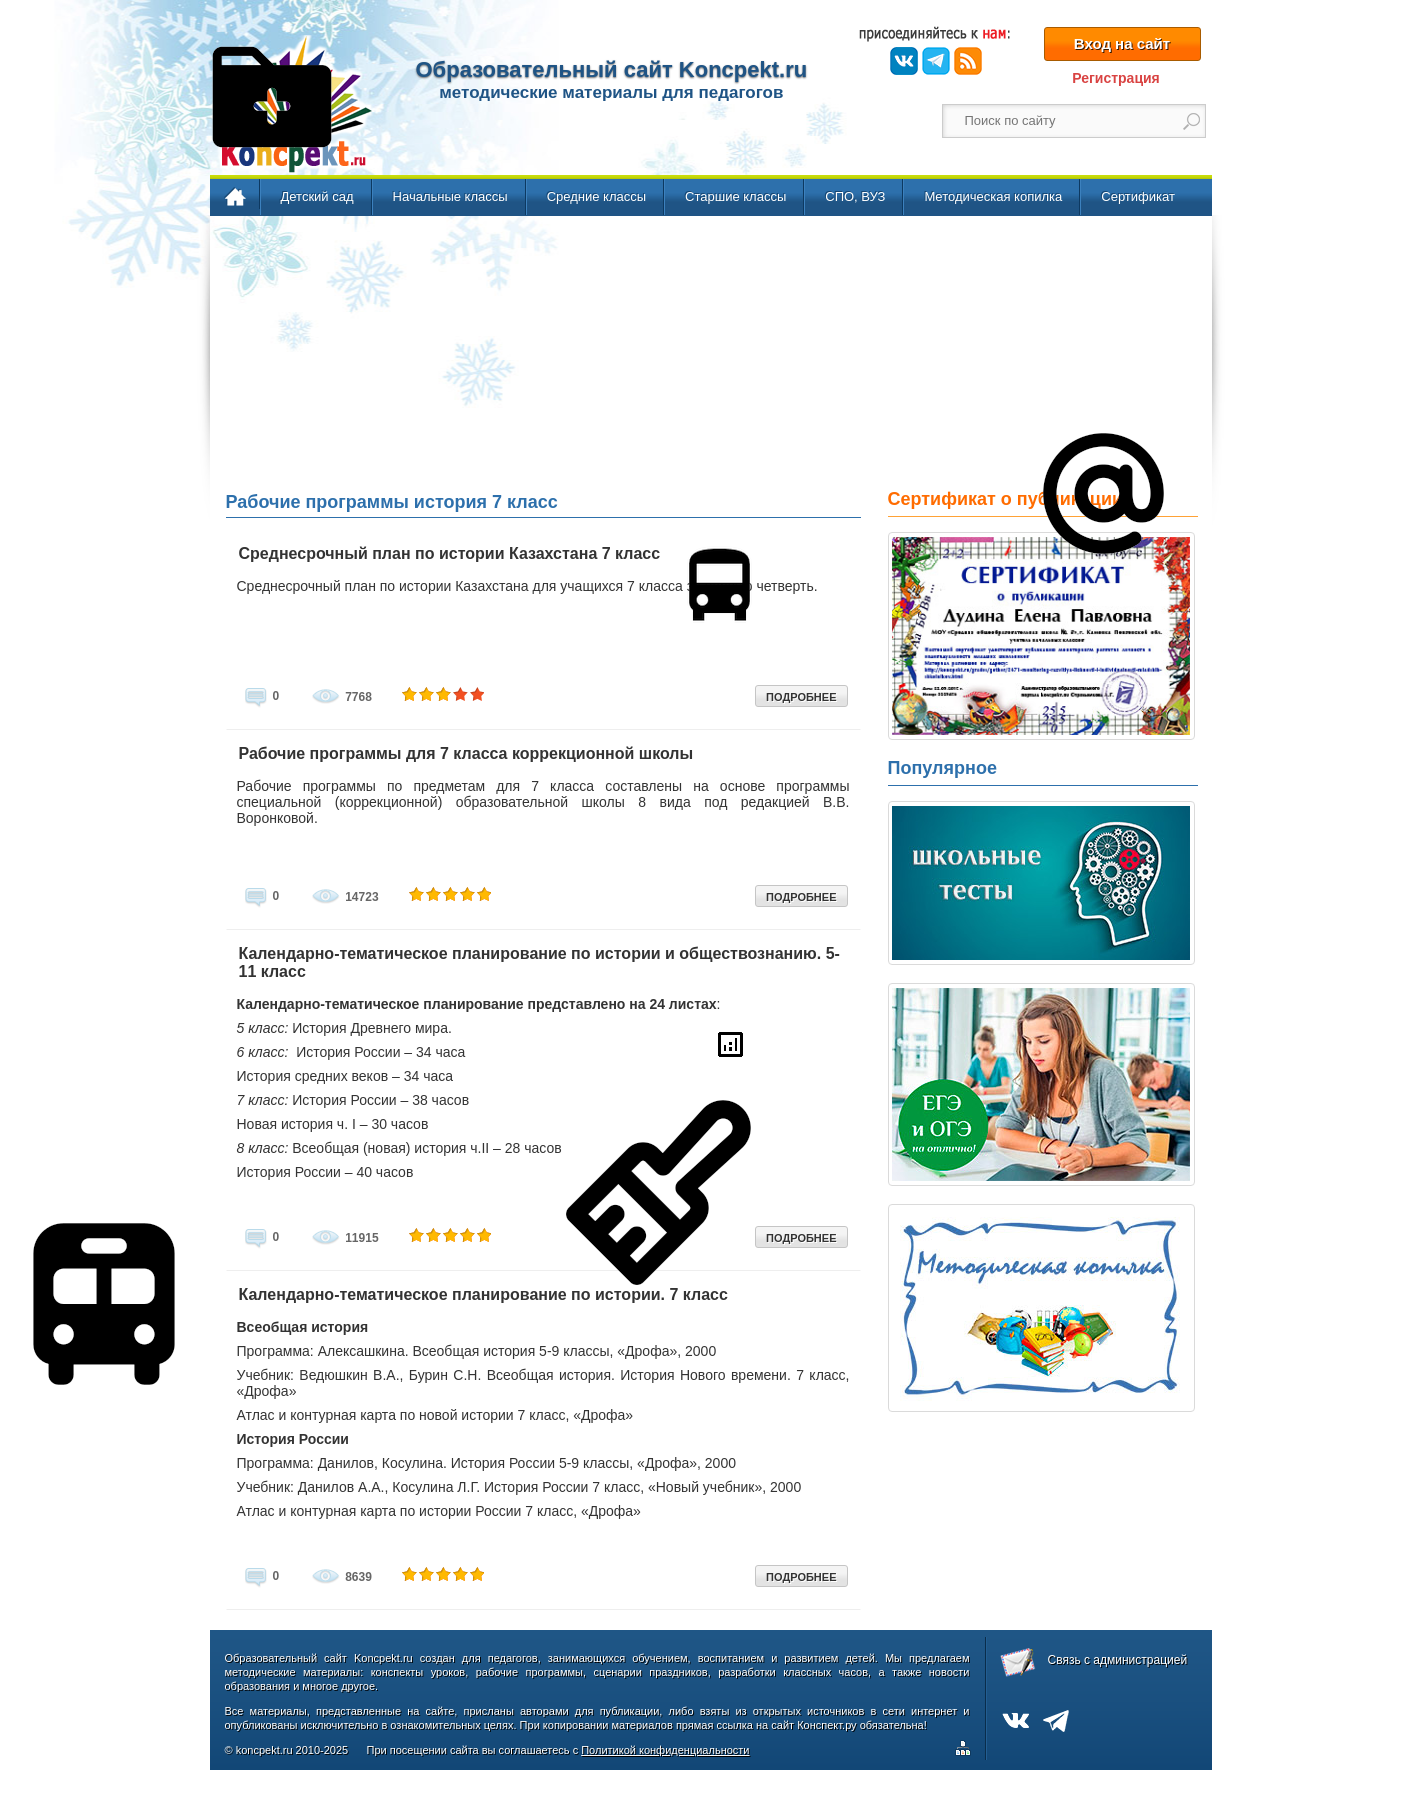  Describe the element at coordinates (272, 97) in the screenshot. I see `create a new folder` at that location.